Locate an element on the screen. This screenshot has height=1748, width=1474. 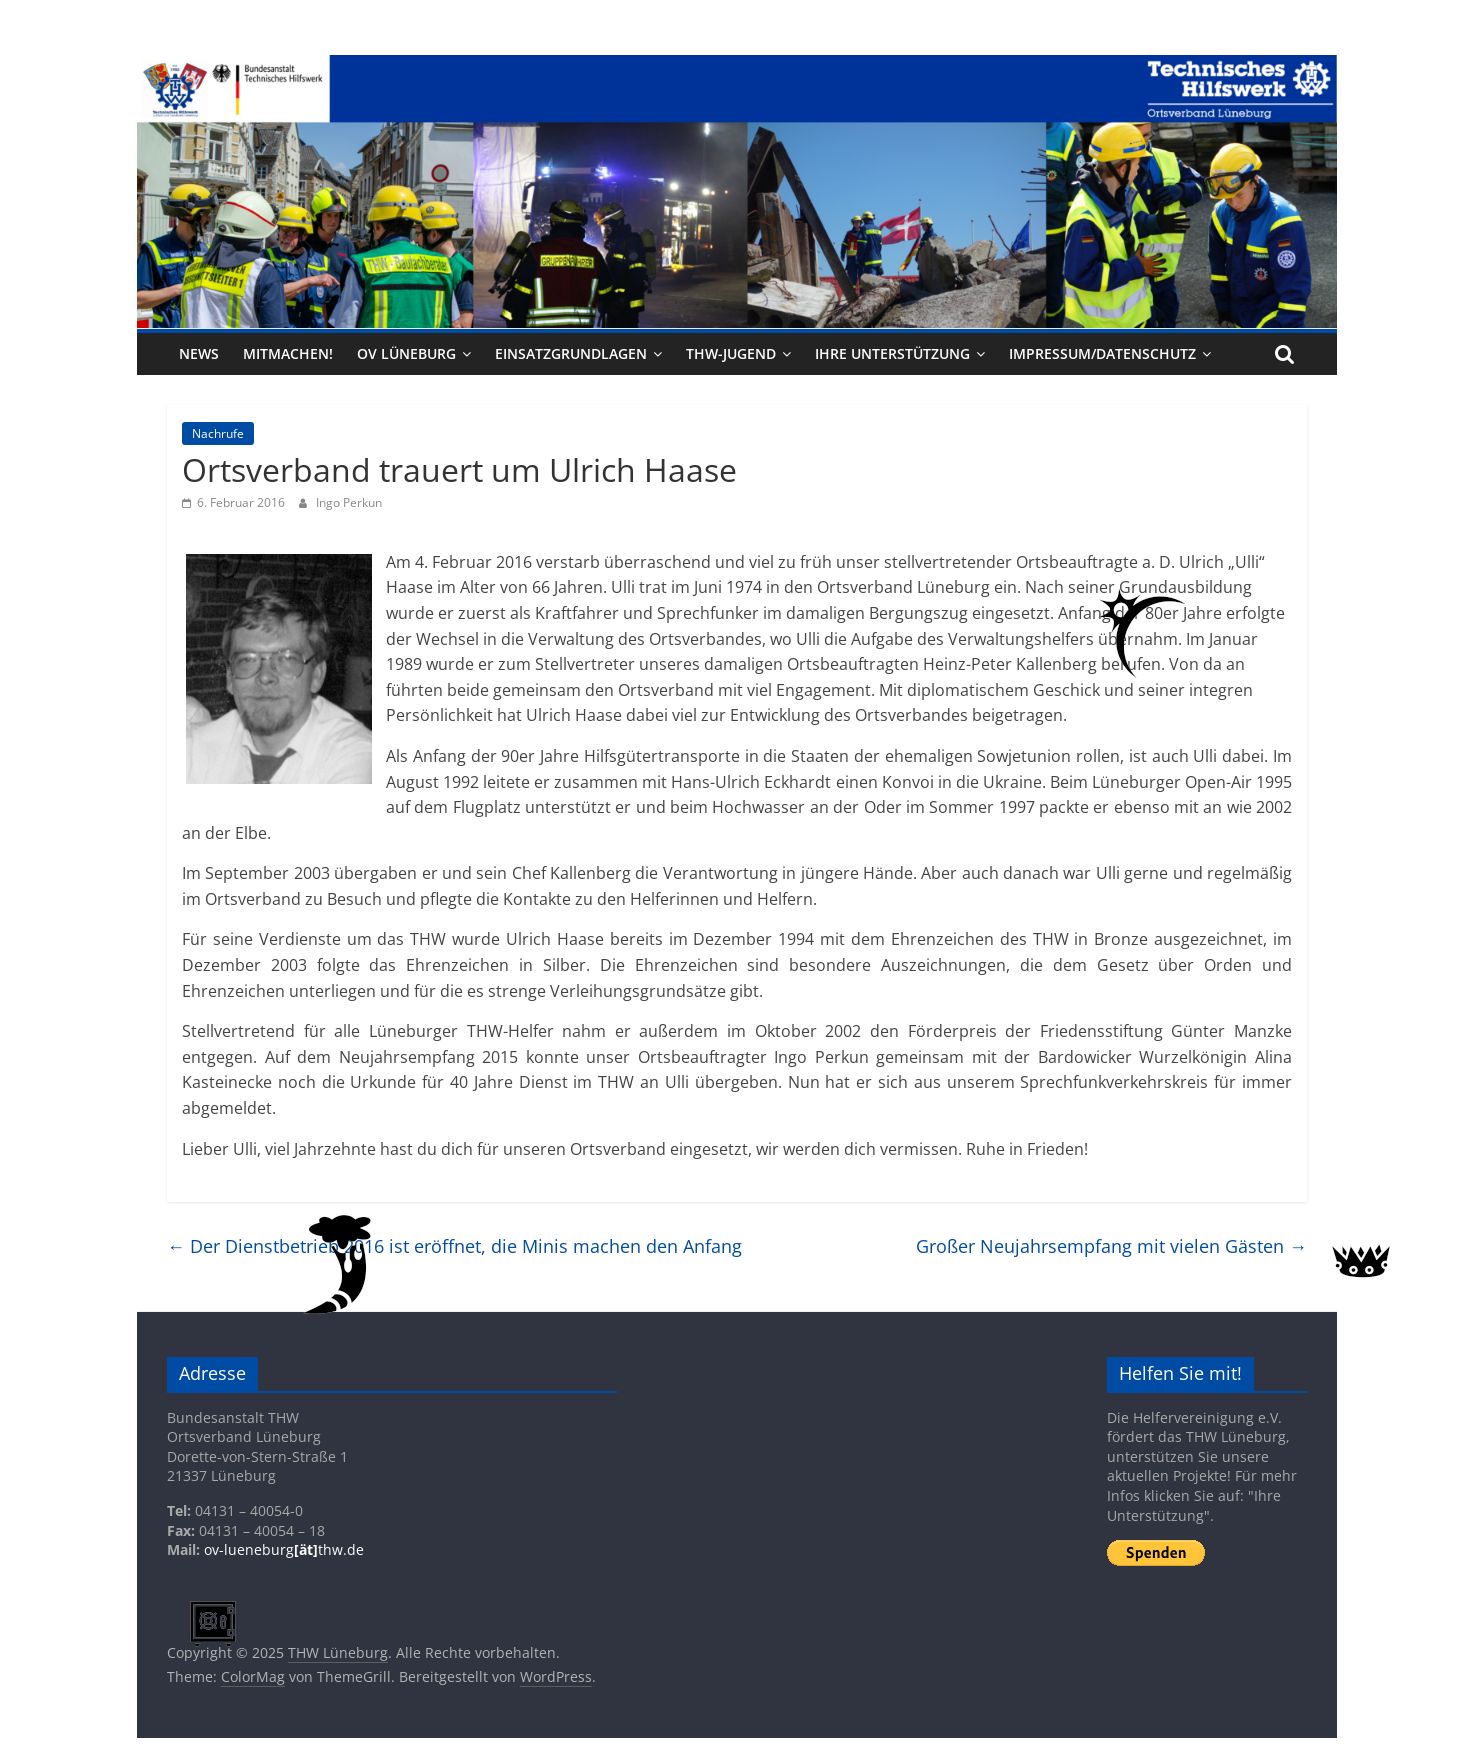
indicates eclipse event or celestial phenomenon in game is located at coordinates (1141, 632).